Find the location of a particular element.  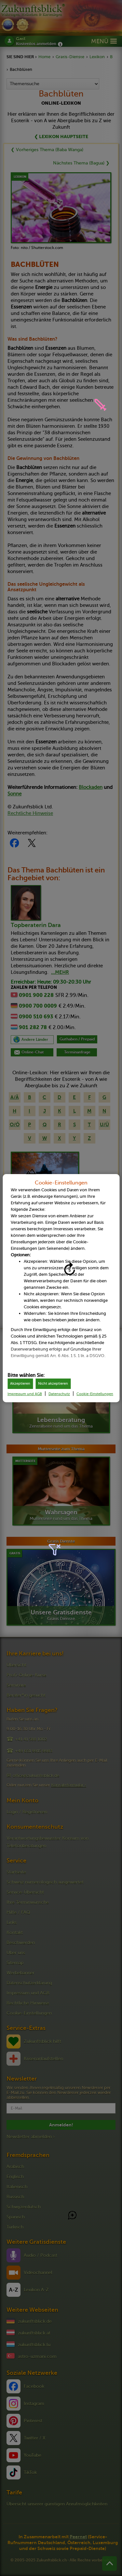

add a comment or review to a location is located at coordinates (72, 2215).